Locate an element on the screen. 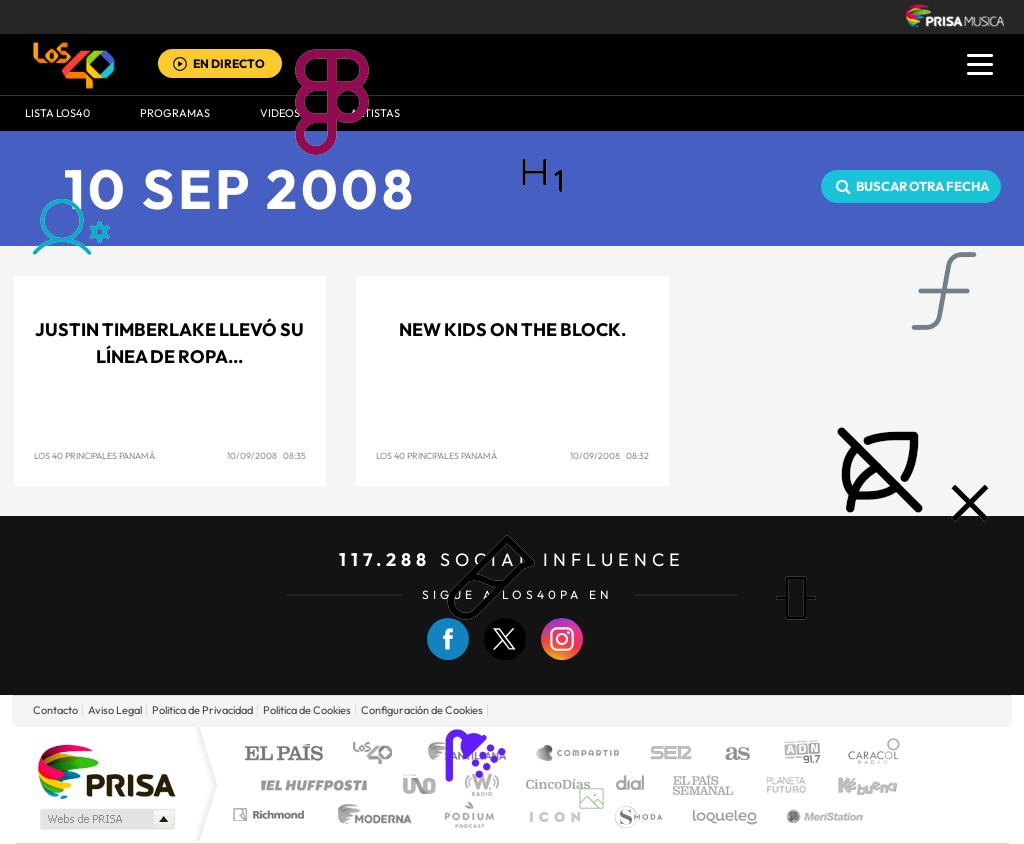 This screenshot has width=1024, height=844. open Figma design tool is located at coordinates (332, 100).